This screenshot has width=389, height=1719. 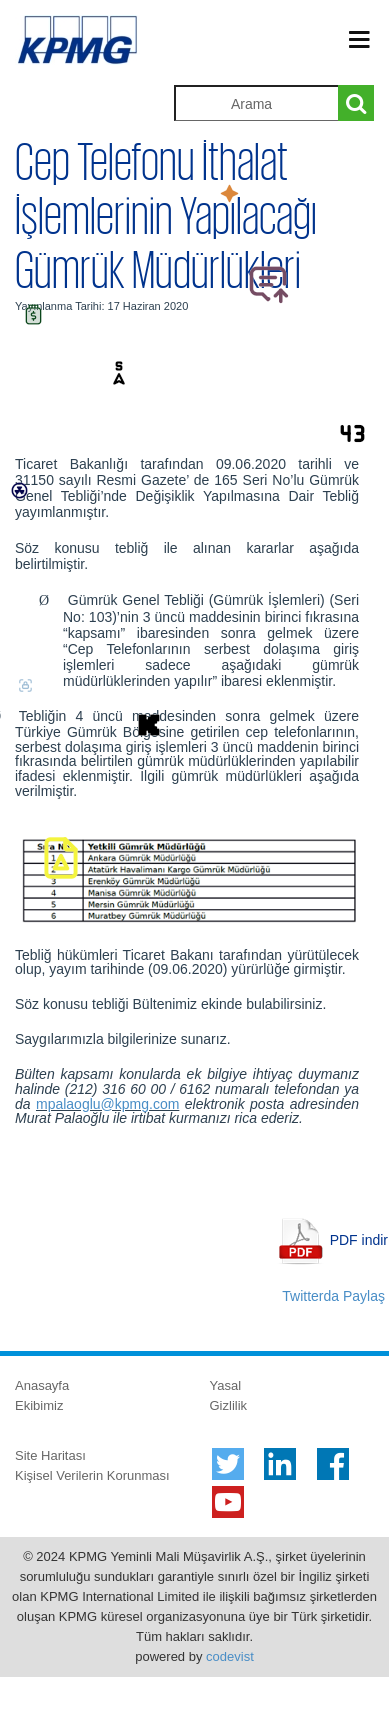 What do you see at coordinates (229, 193) in the screenshot?
I see `indicates a special or featured item` at bounding box center [229, 193].